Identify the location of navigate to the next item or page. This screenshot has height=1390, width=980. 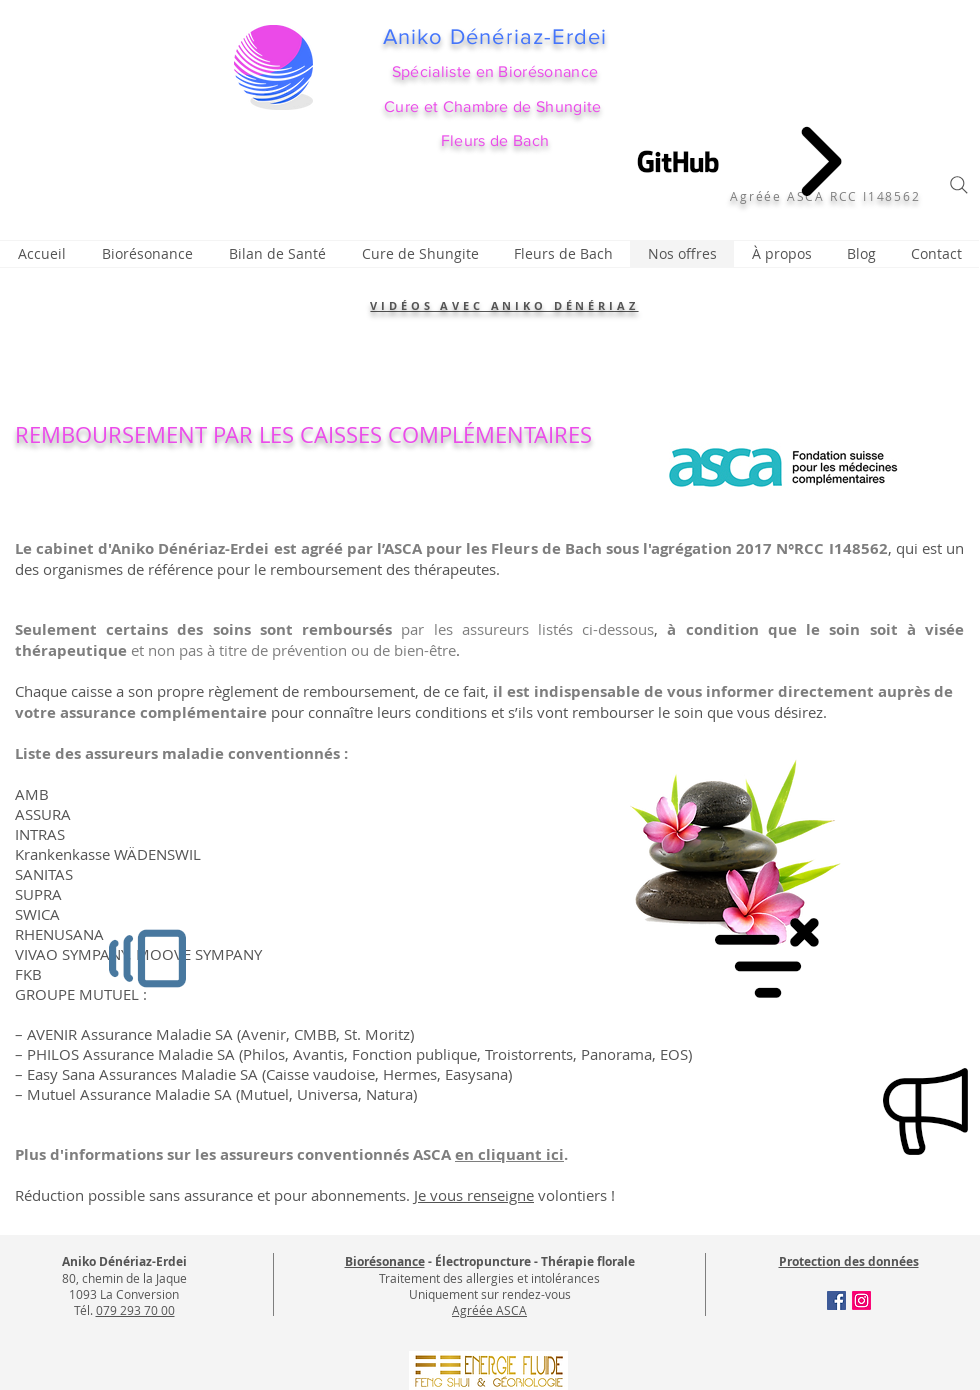
(815, 161).